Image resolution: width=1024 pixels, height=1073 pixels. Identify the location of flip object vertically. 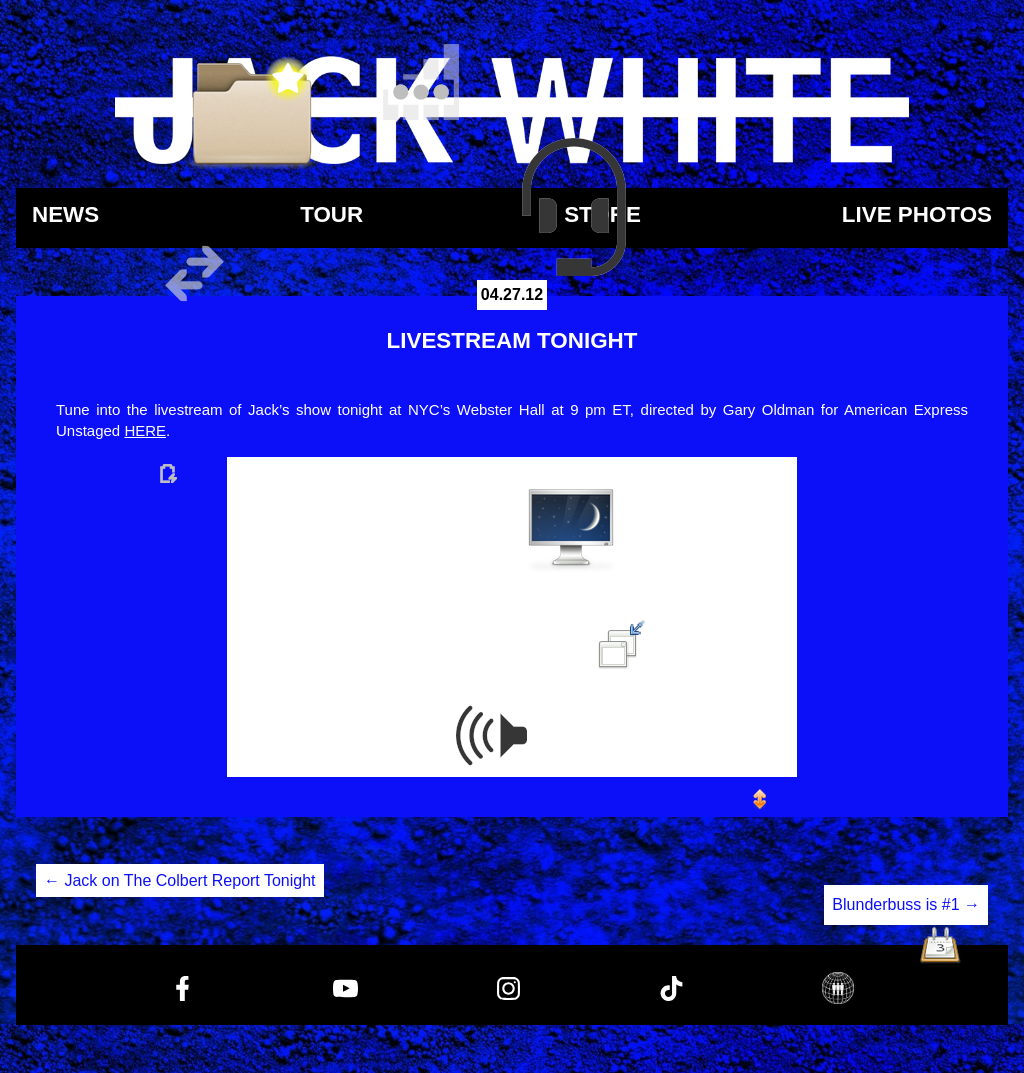
(760, 800).